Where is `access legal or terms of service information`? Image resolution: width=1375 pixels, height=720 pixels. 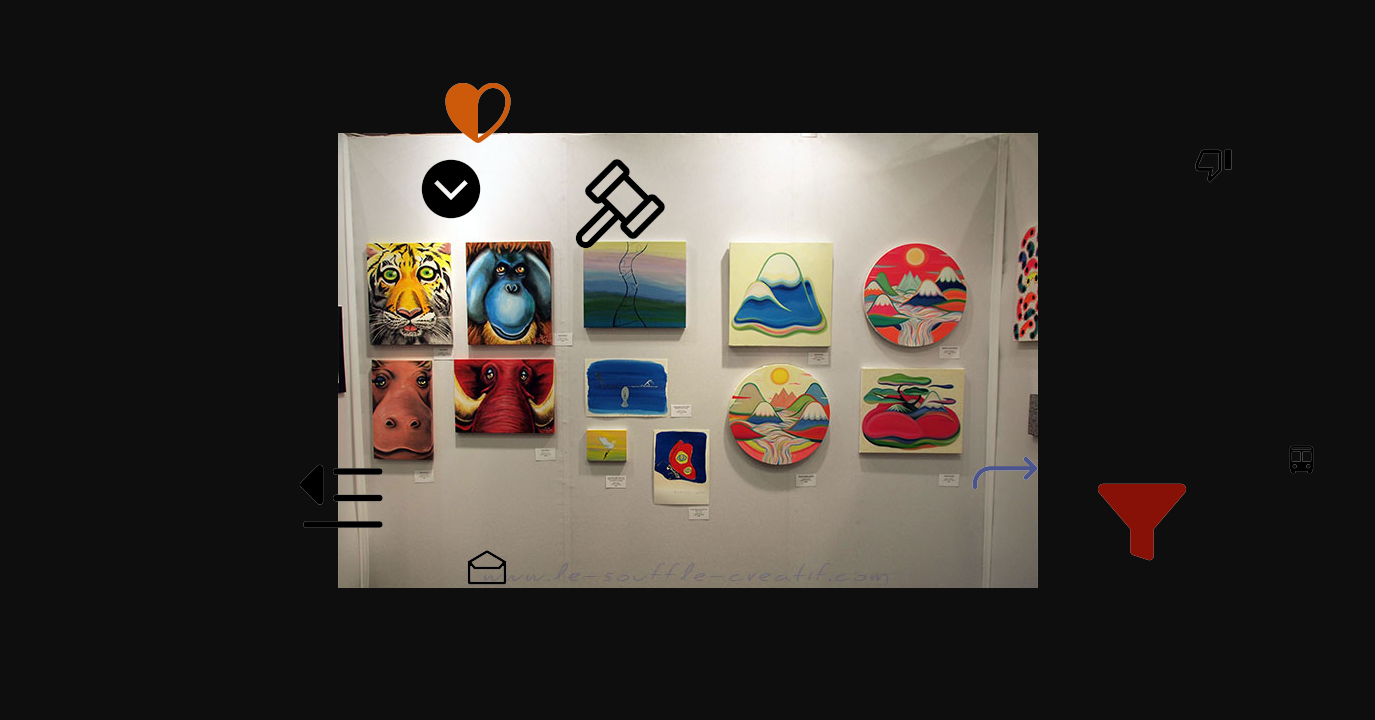
access legal or terms of service information is located at coordinates (617, 207).